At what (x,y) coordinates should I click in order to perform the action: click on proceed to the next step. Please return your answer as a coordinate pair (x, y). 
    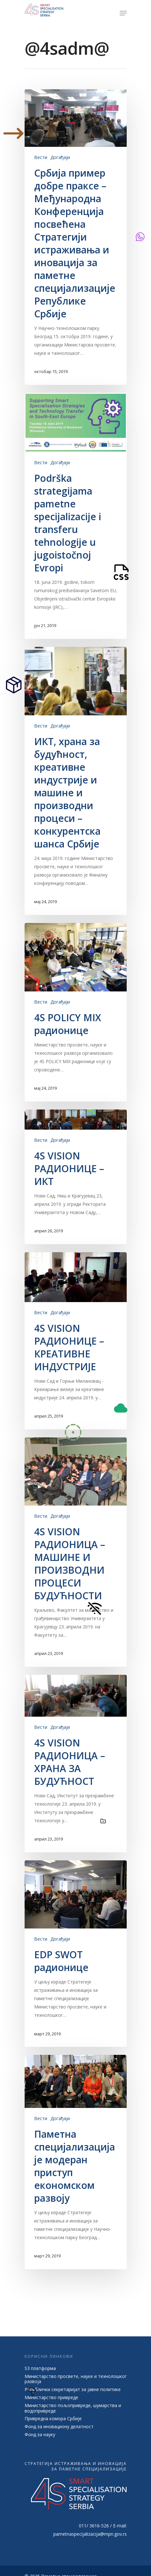
    Looking at the image, I should click on (13, 133).